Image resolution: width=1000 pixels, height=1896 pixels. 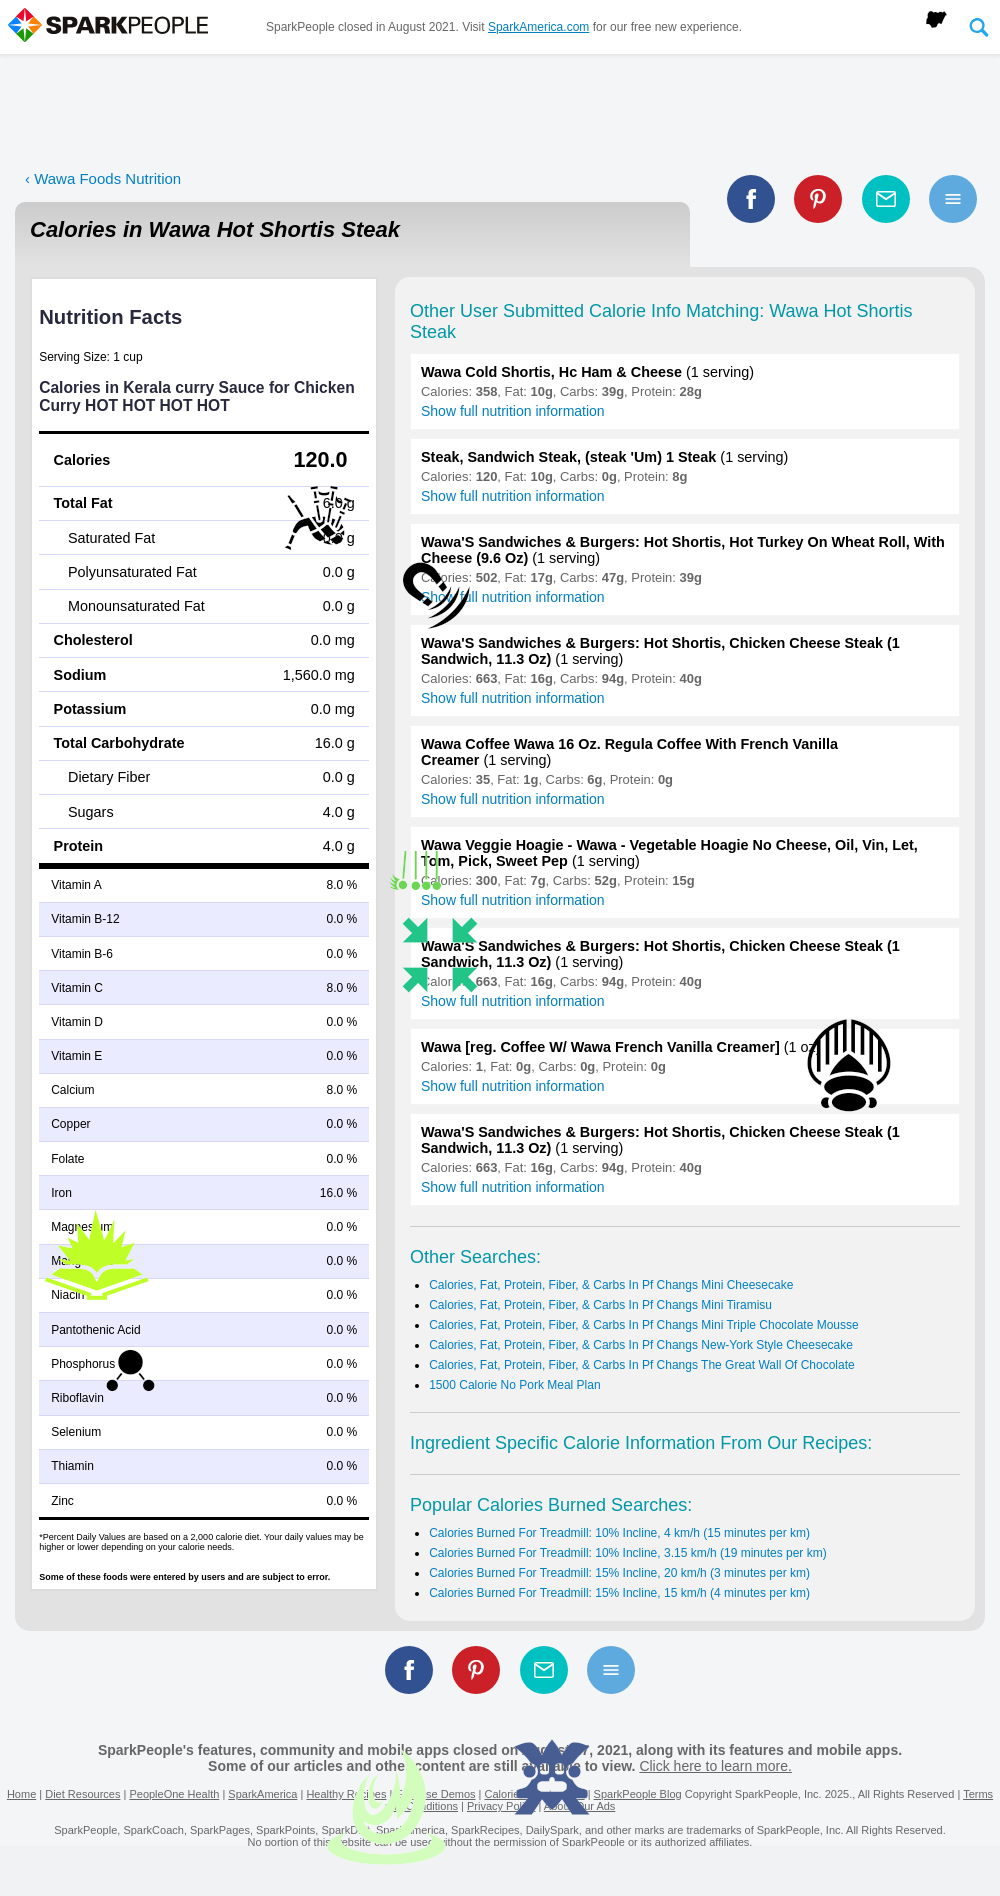 I want to click on attract or collect items in a game, so click(x=436, y=595).